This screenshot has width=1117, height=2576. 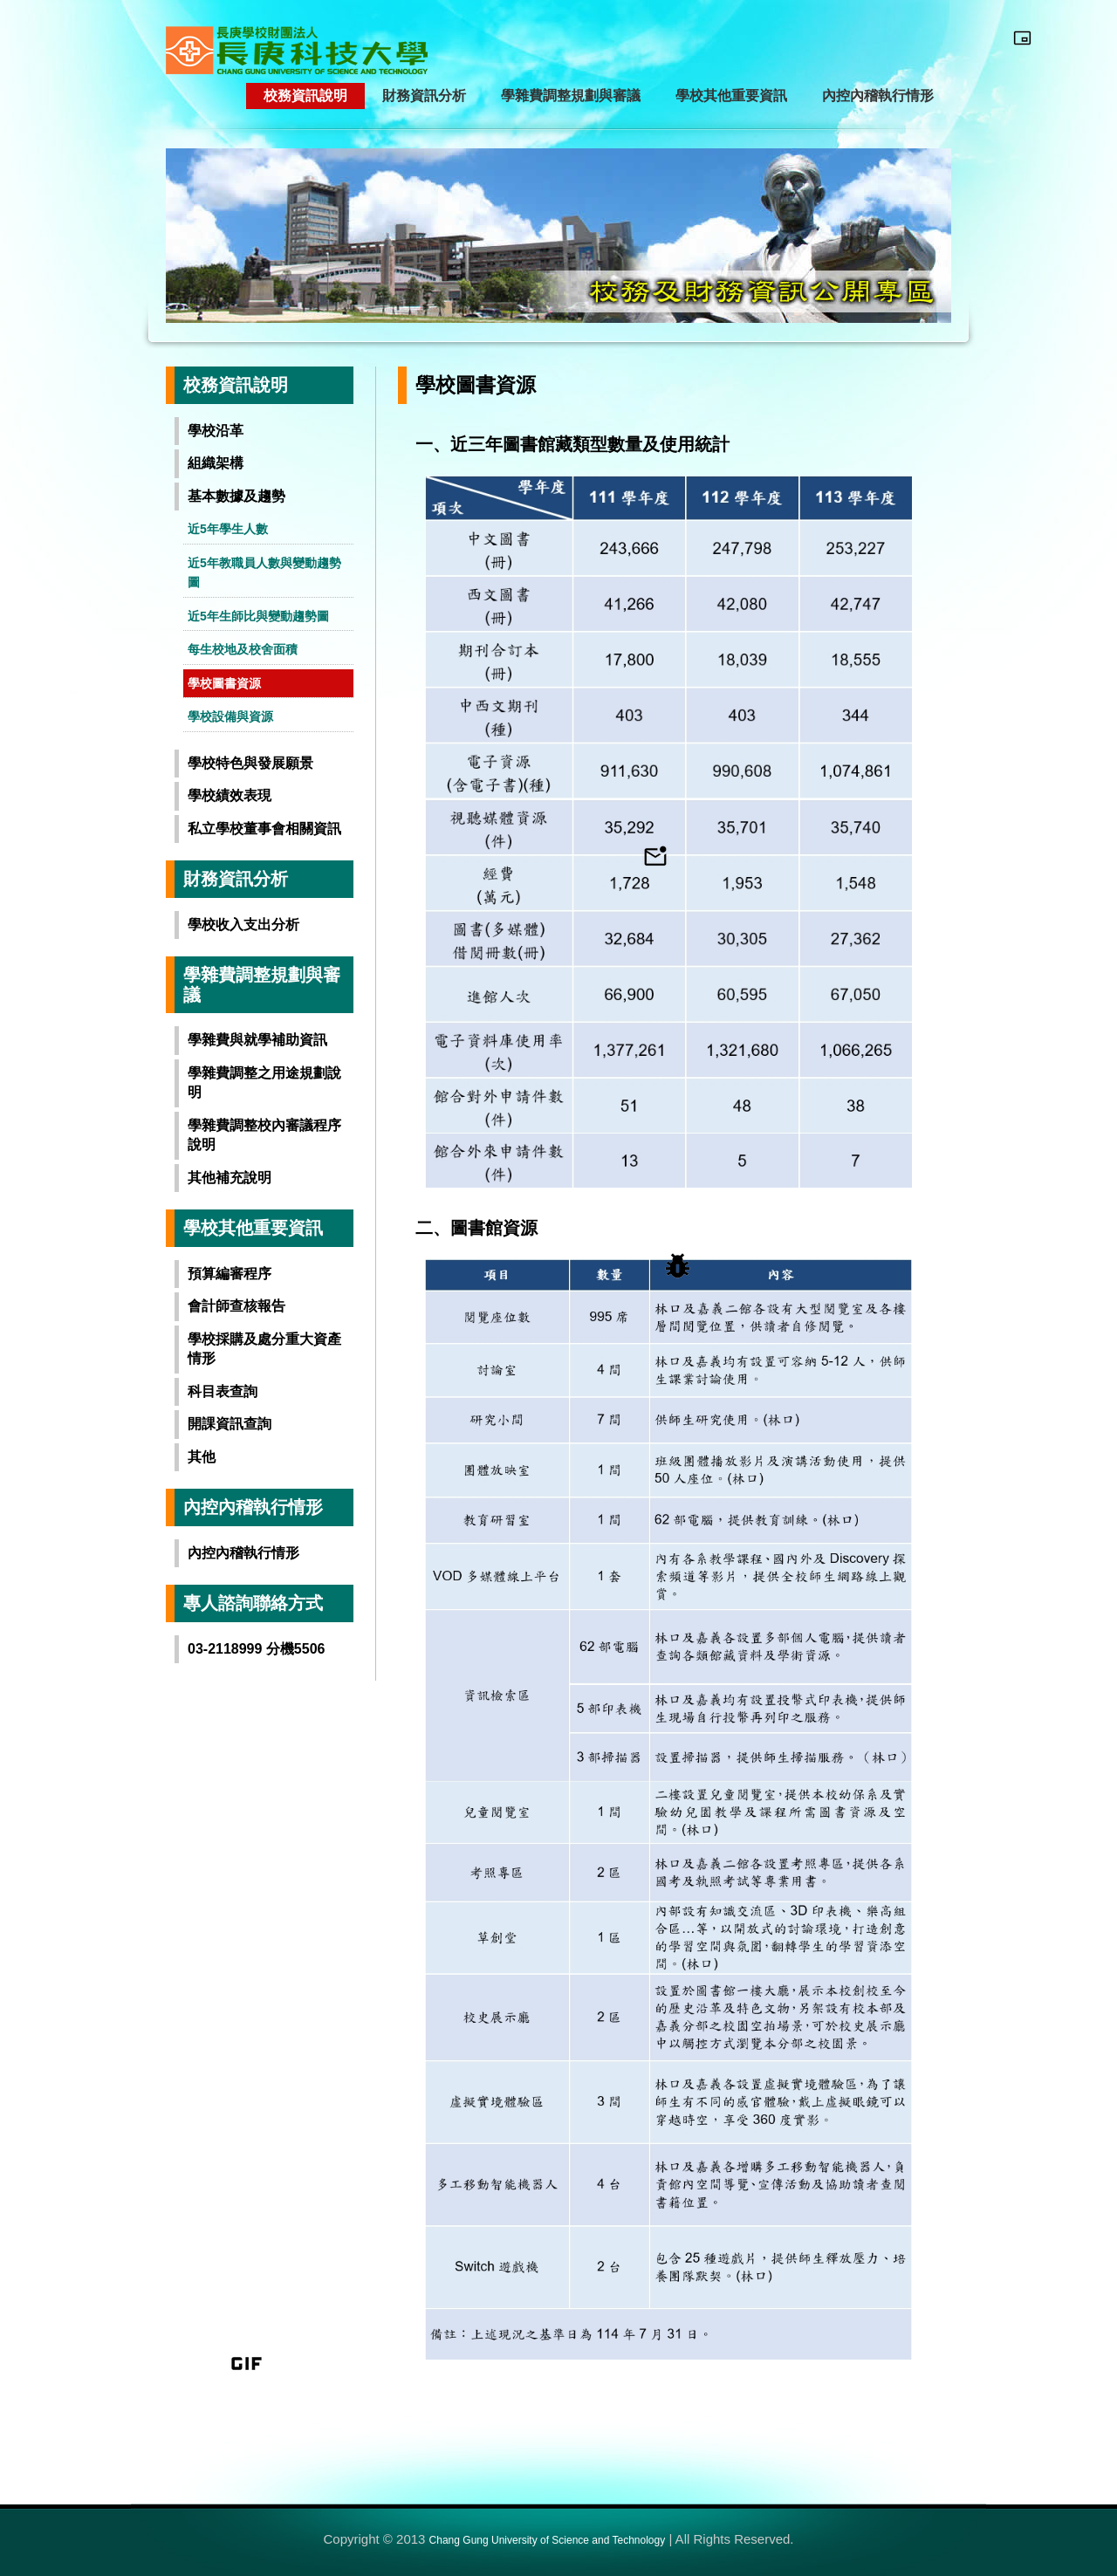 What do you see at coordinates (655, 857) in the screenshot?
I see `indicates an unread email in your inbox` at bounding box center [655, 857].